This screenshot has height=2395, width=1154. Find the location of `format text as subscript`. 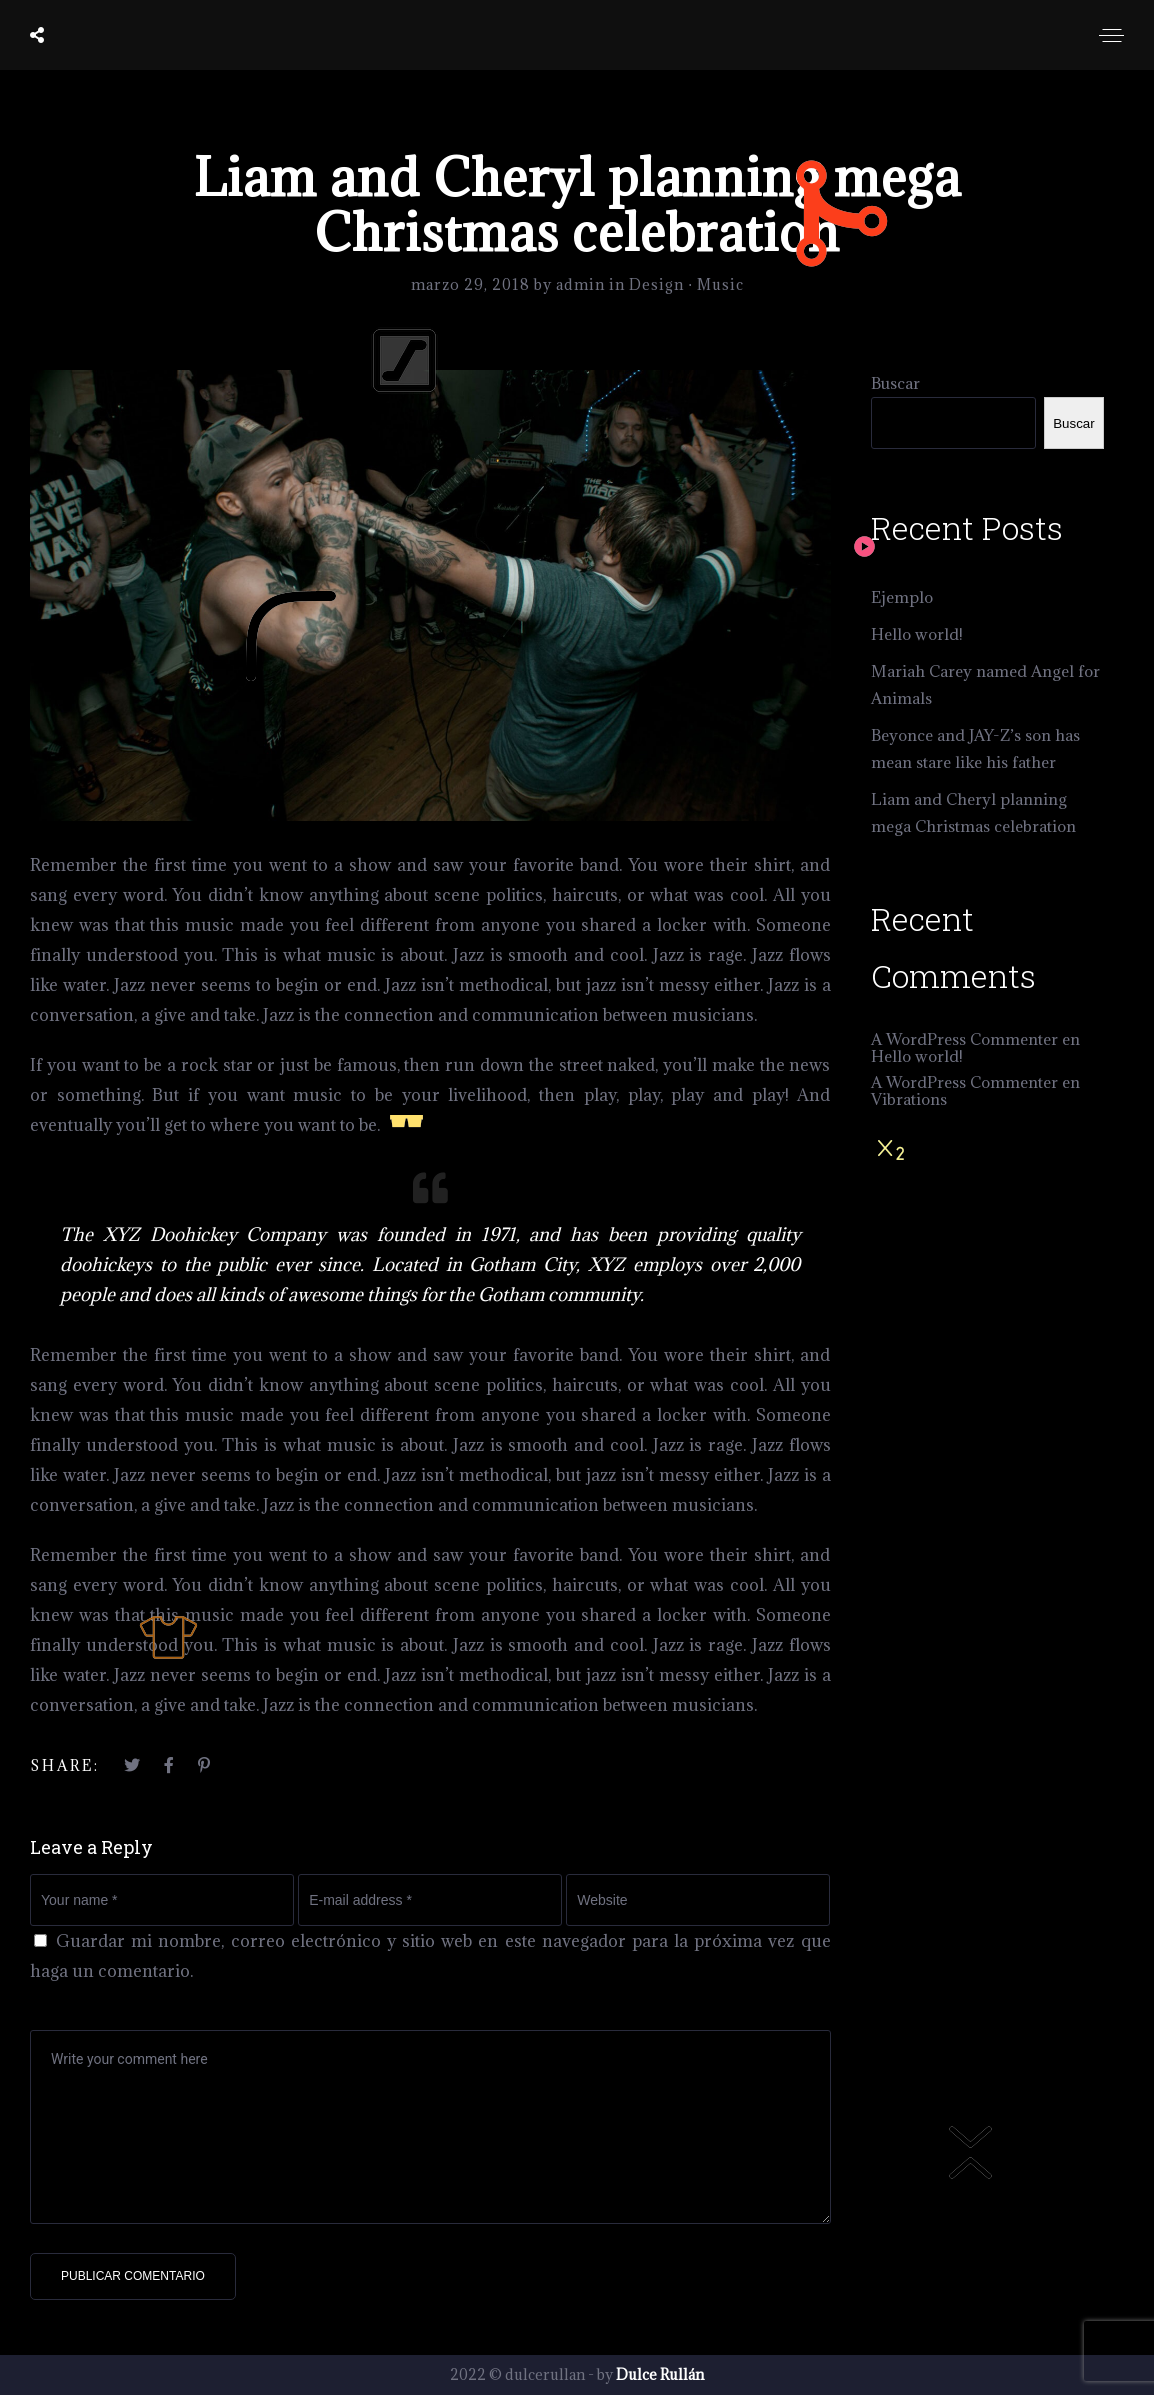

format text as subscript is located at coordinates (889, 1149).